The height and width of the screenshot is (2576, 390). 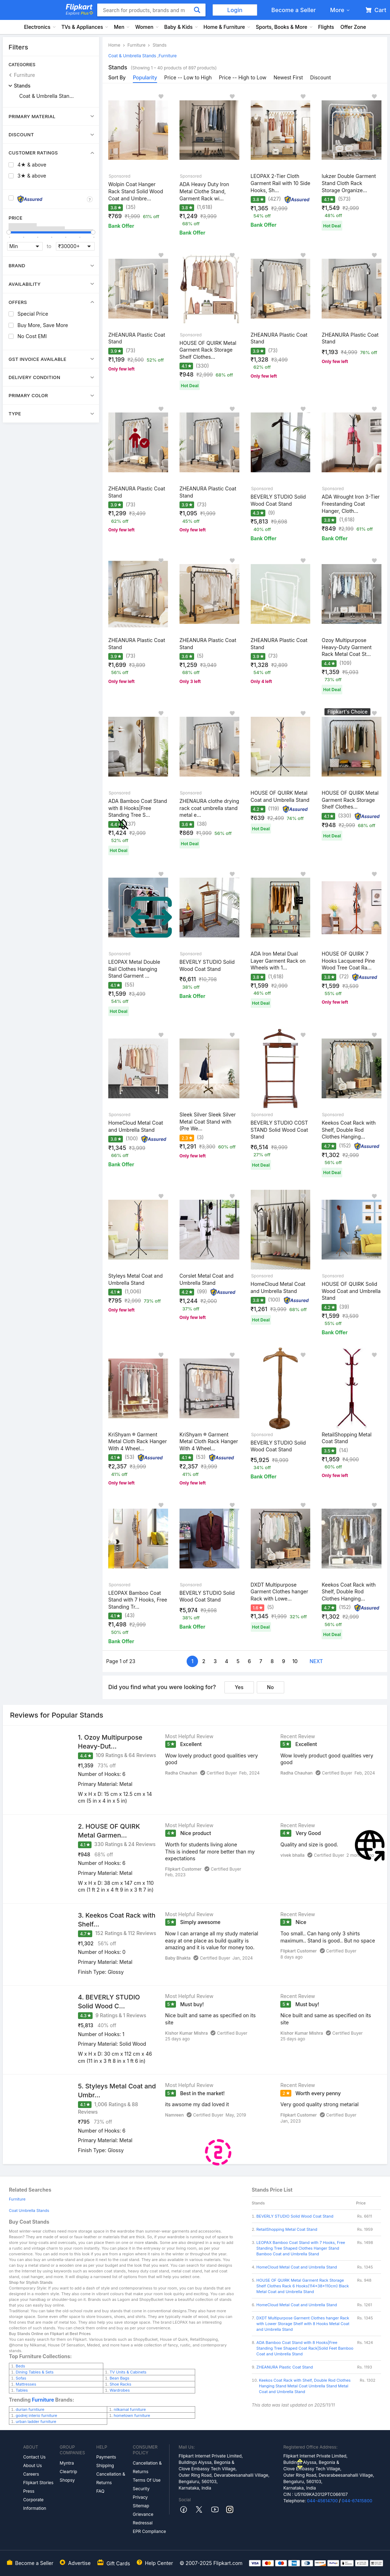 What do you see at coordinates (218, 2152) in the screenshot?
I see `step 2 of a multi-step process` at bounding box center [218, 2152].